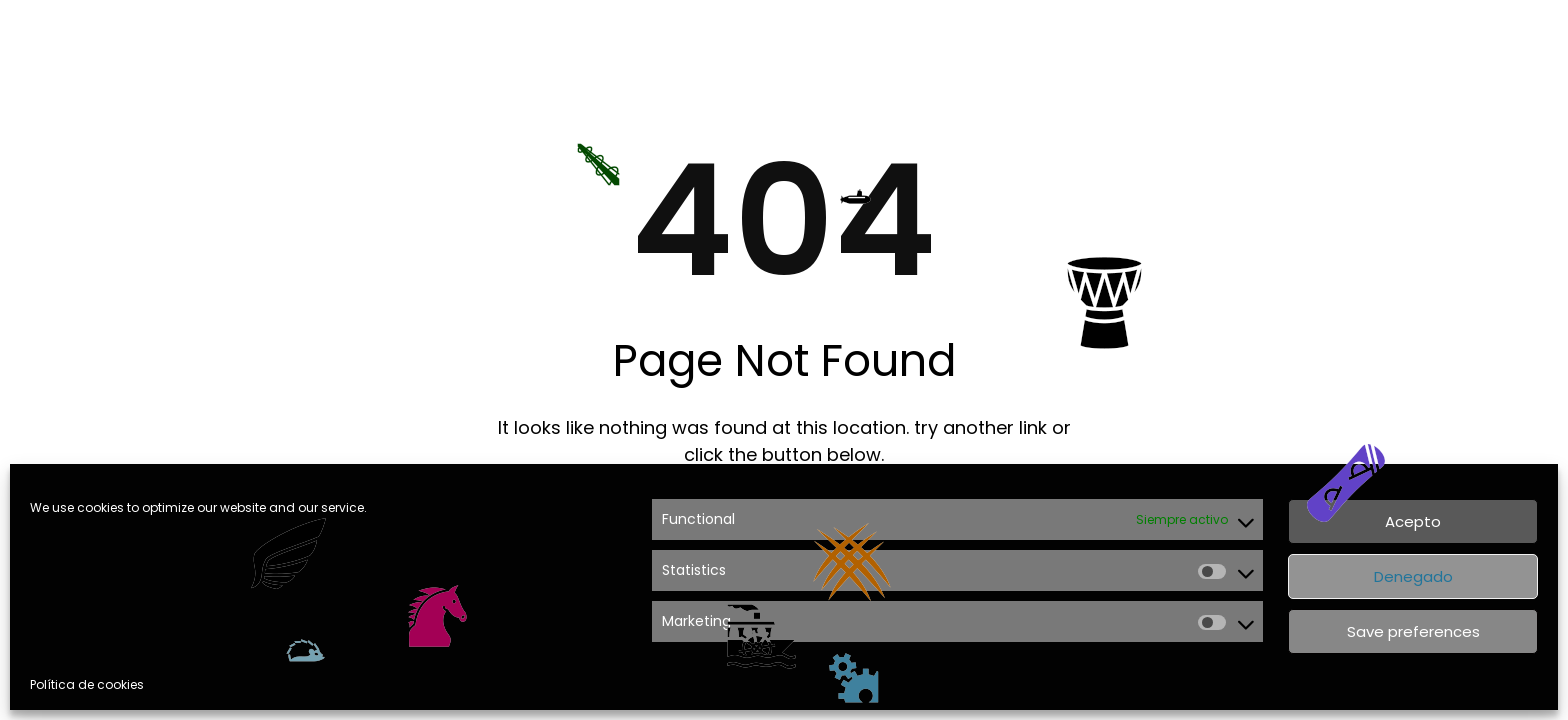 Image resolution: width=1568 pixels, height=720 pixels. Describe the element at coordinates (598, 164) in the screenshot. I see `activate wave or beam attack` at that location.